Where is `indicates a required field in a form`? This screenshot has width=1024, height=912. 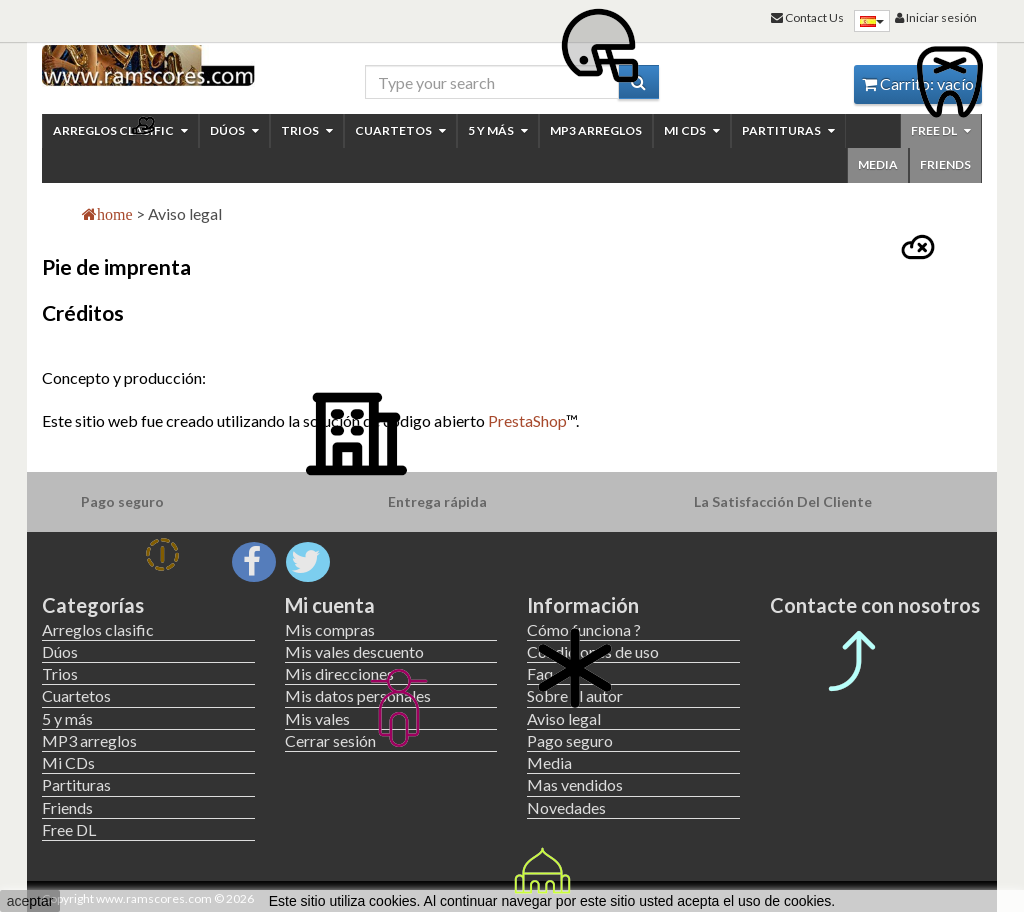
indicates a required field in a form is located at coordinates (575, 668).